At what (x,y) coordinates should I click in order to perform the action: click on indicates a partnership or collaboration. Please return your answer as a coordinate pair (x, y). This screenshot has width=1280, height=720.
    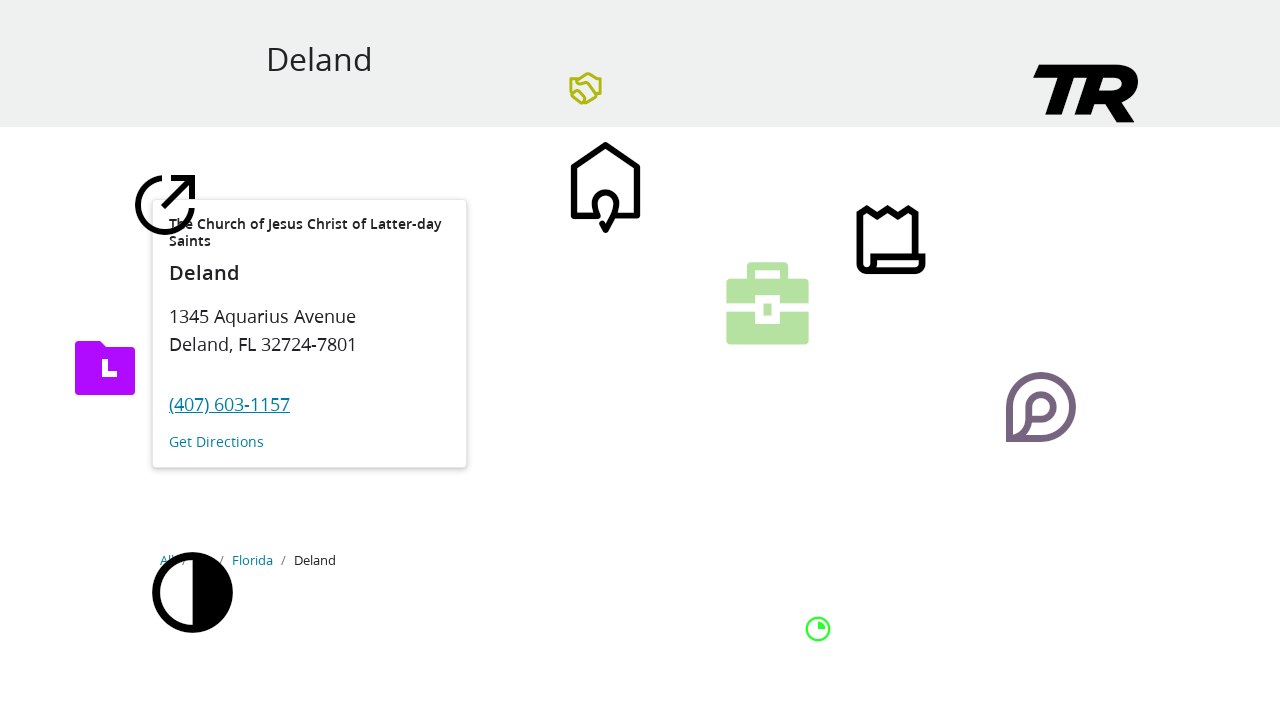
    Looking at the image, I should click on (585, 88).